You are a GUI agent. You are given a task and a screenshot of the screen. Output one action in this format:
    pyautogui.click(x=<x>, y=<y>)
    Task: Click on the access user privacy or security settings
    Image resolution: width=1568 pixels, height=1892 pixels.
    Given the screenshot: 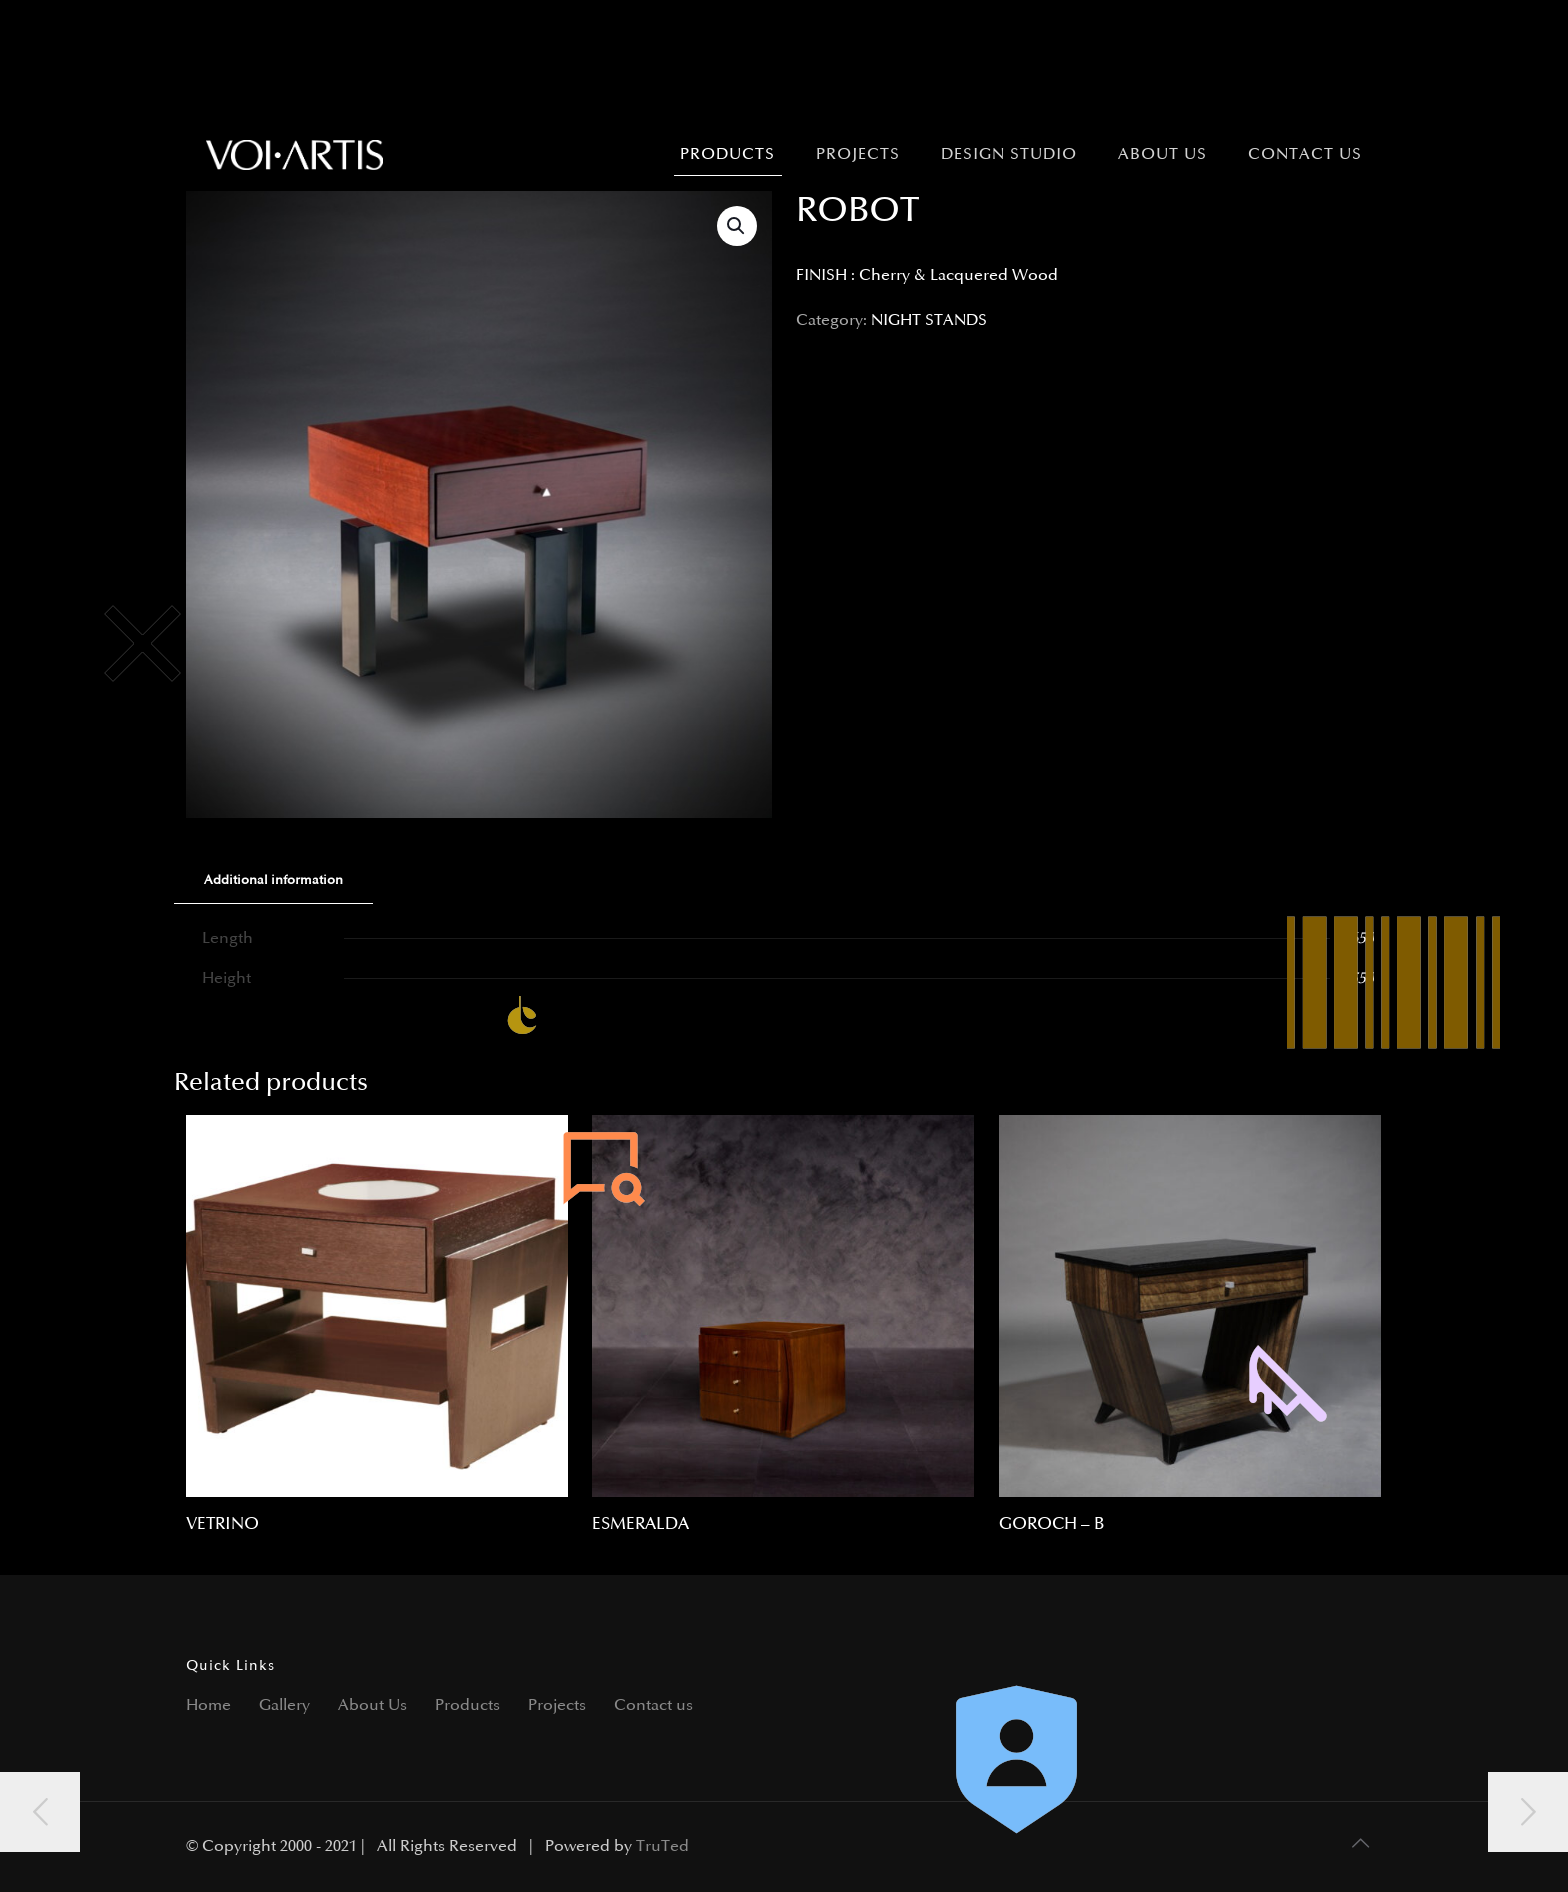 What is the action you would take?
    pyautogui.click(x=1016, y=1759)
    